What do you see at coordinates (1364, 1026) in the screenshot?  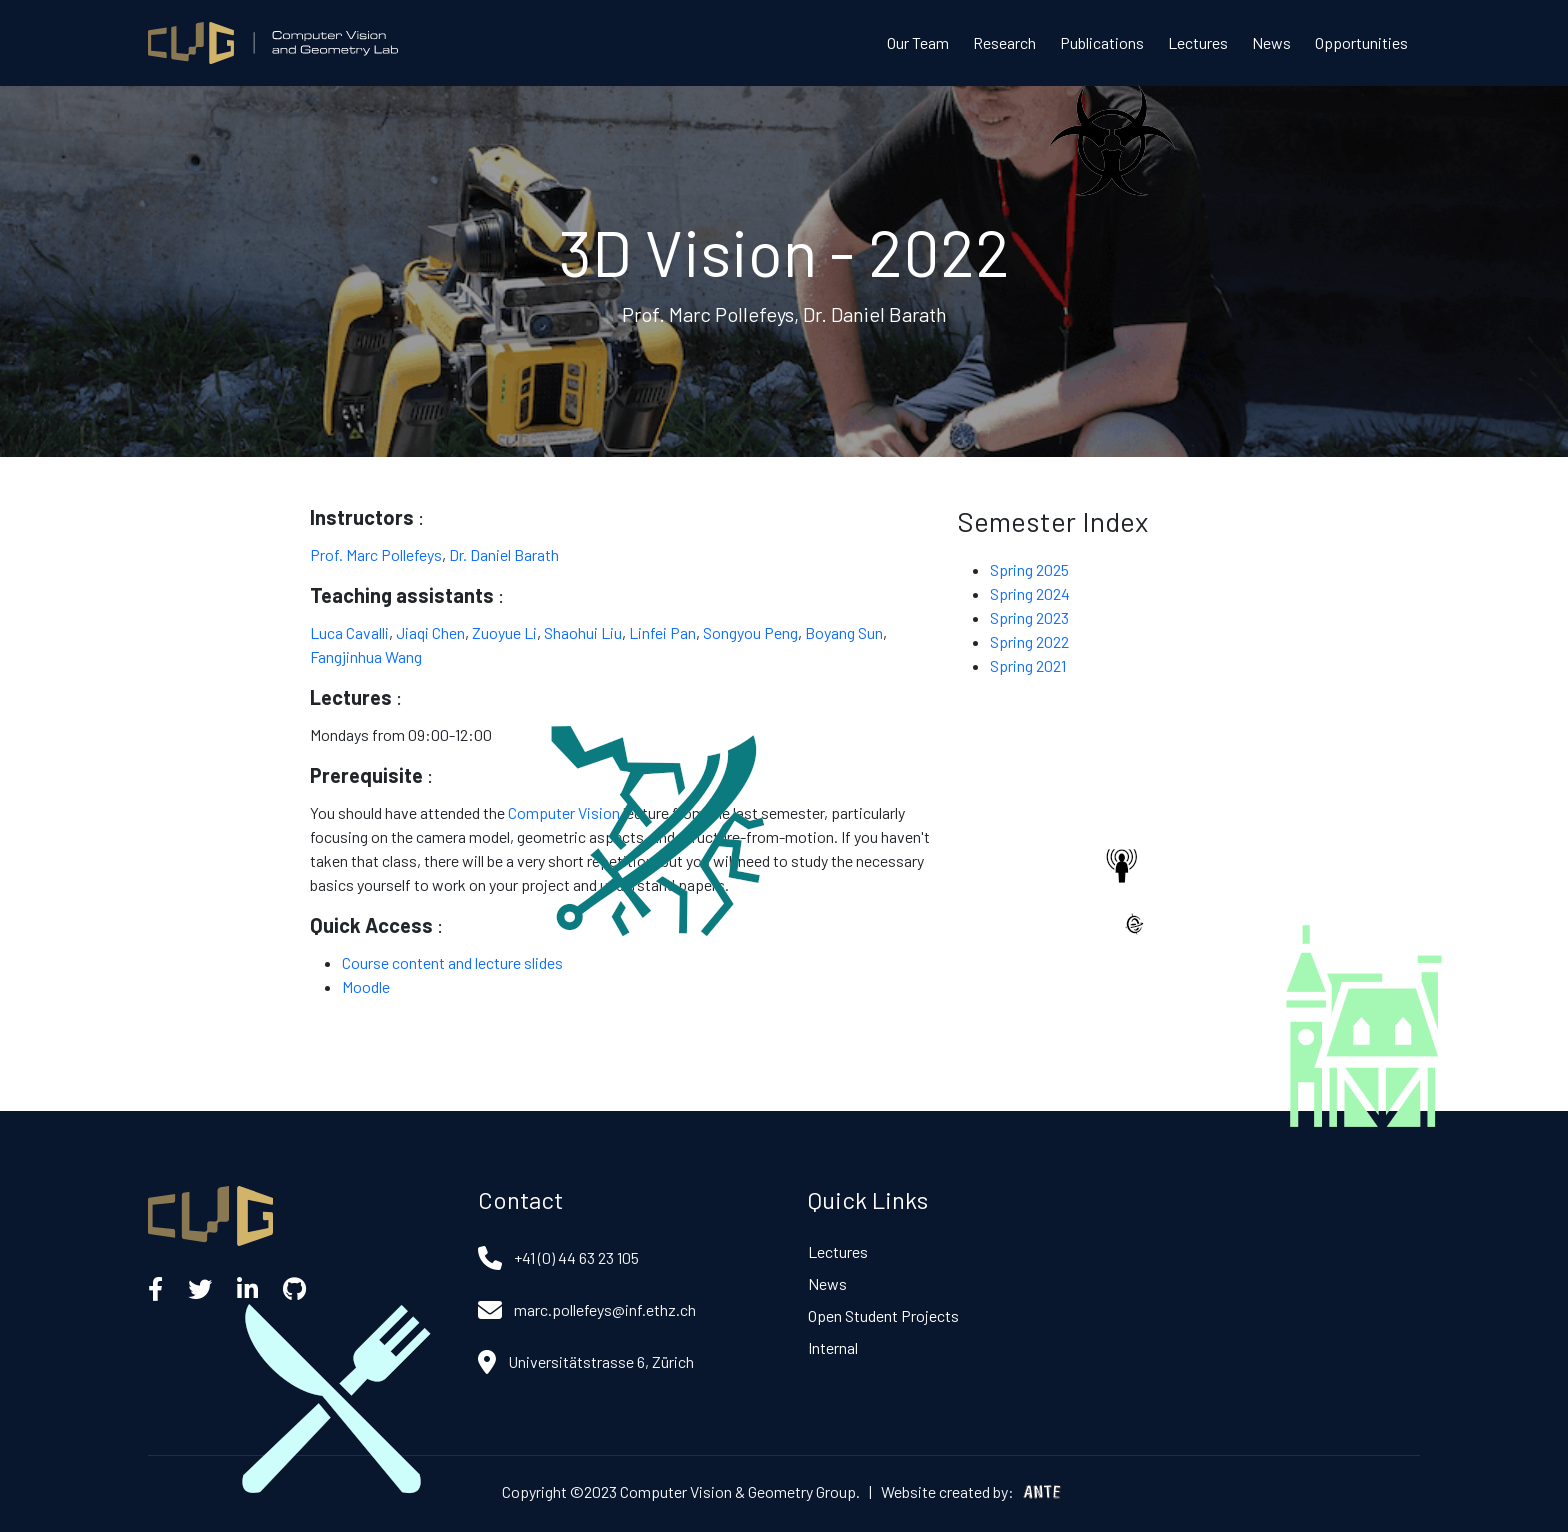 I see `access the village or town area` at bounding box center [1364, 1026].